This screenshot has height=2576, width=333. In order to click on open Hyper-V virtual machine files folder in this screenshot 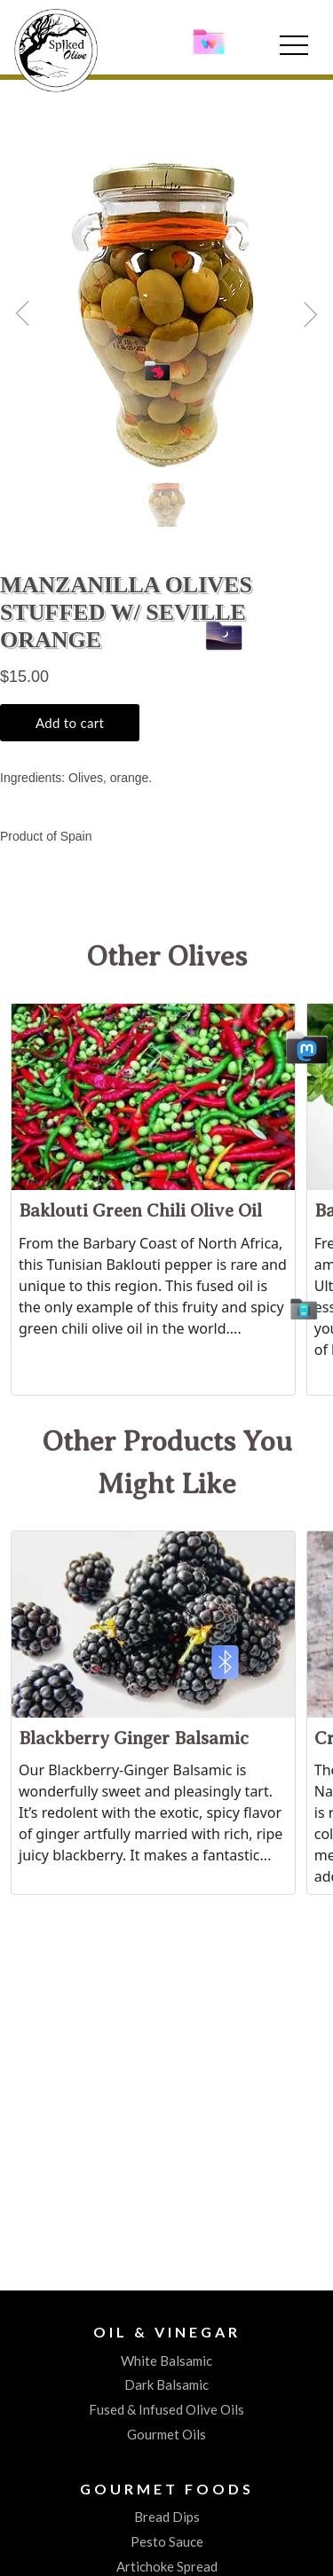, I will do `click(304, 1310)`.